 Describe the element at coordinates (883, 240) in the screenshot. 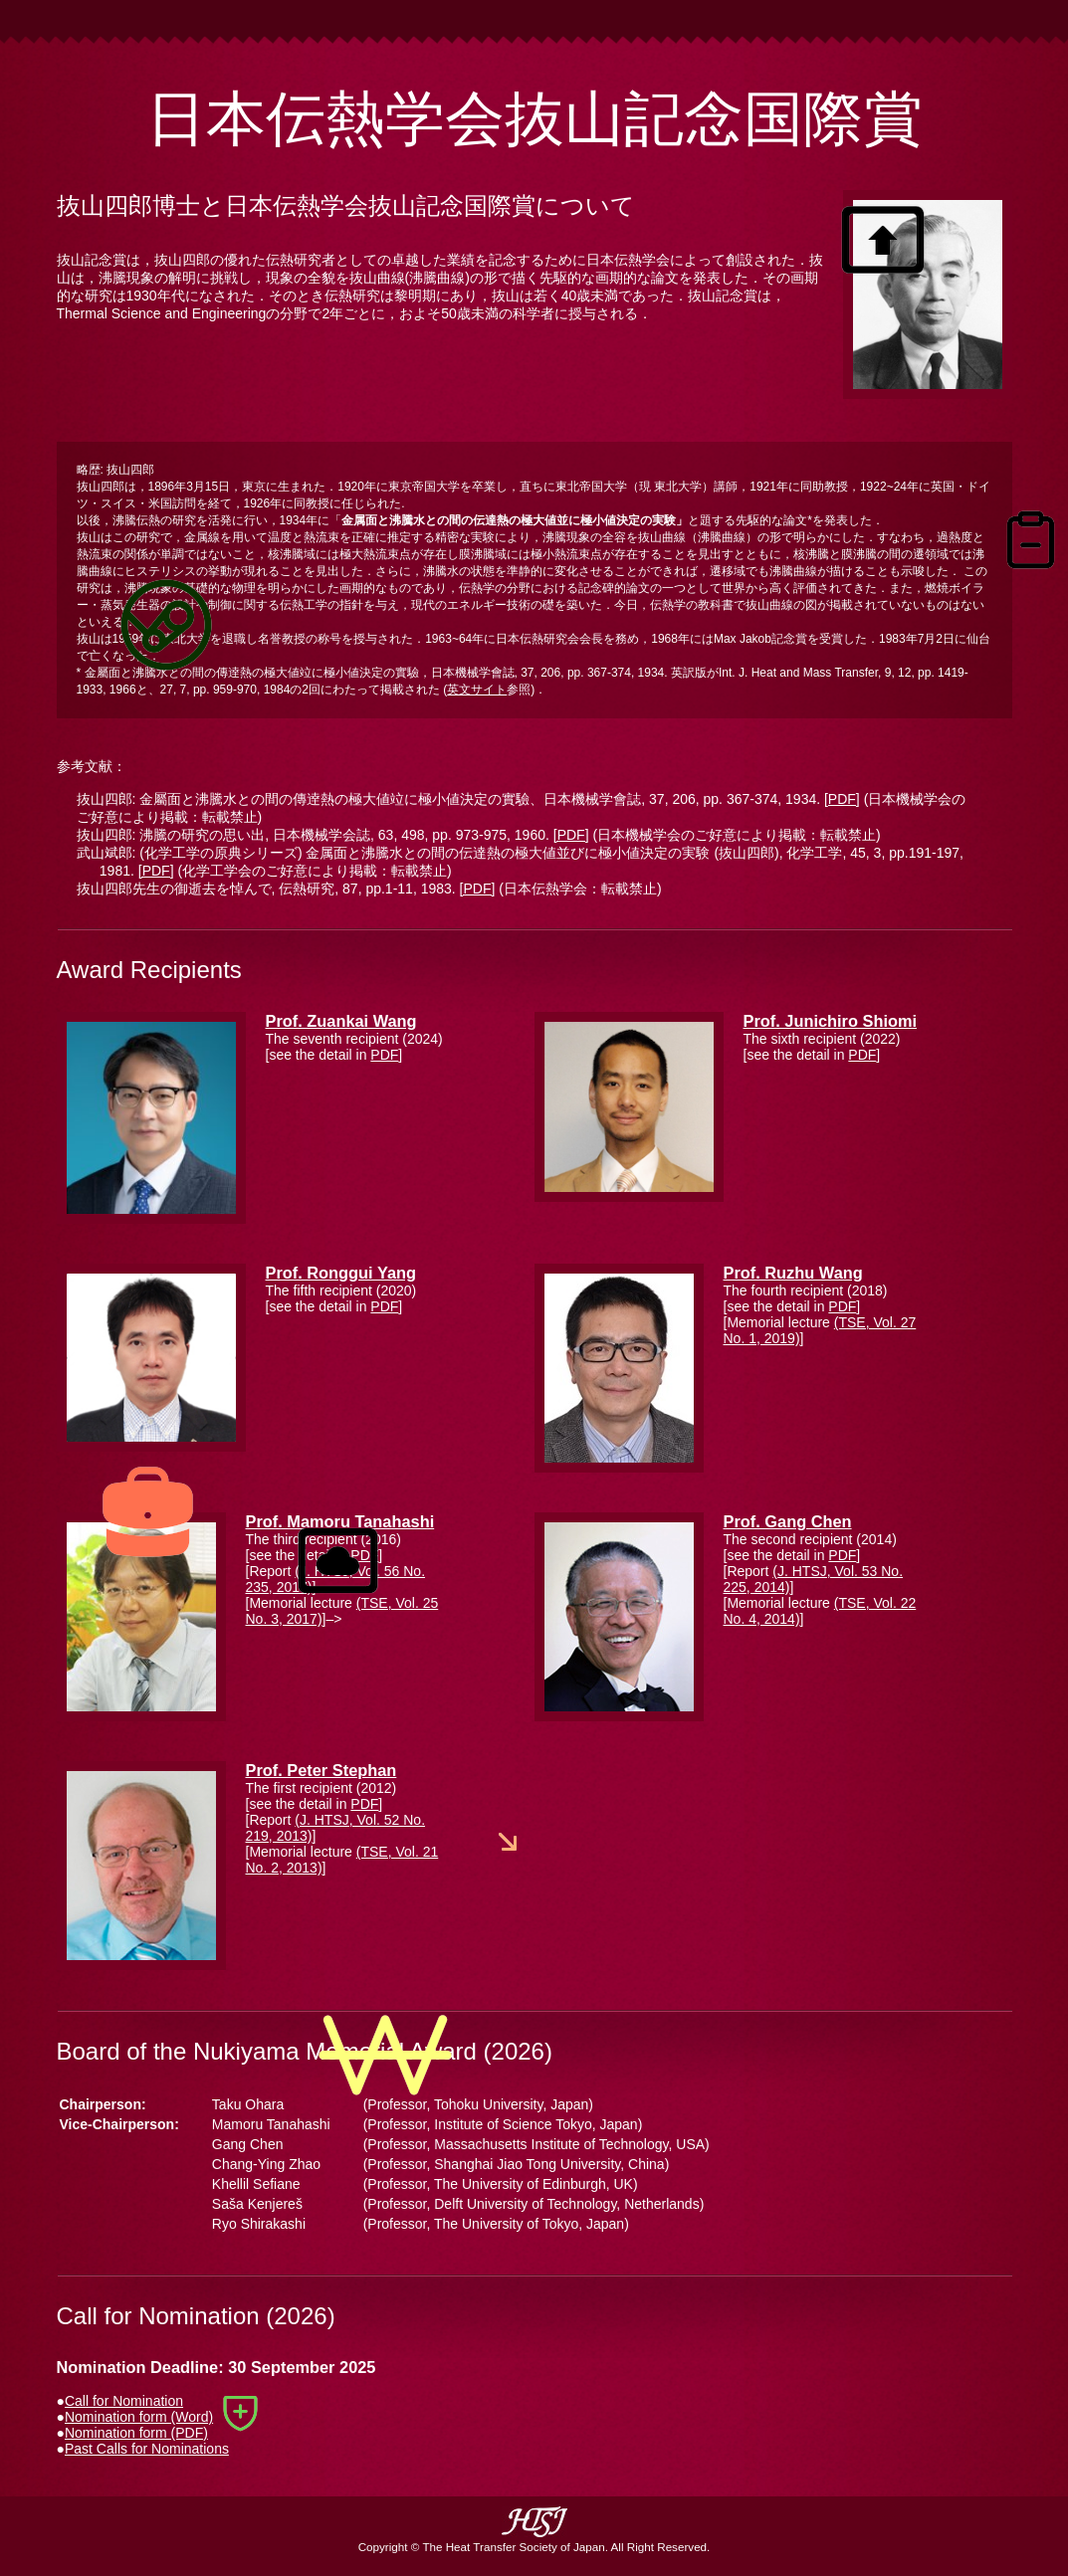

I see `start screen sharing or presentation mode` at that location.